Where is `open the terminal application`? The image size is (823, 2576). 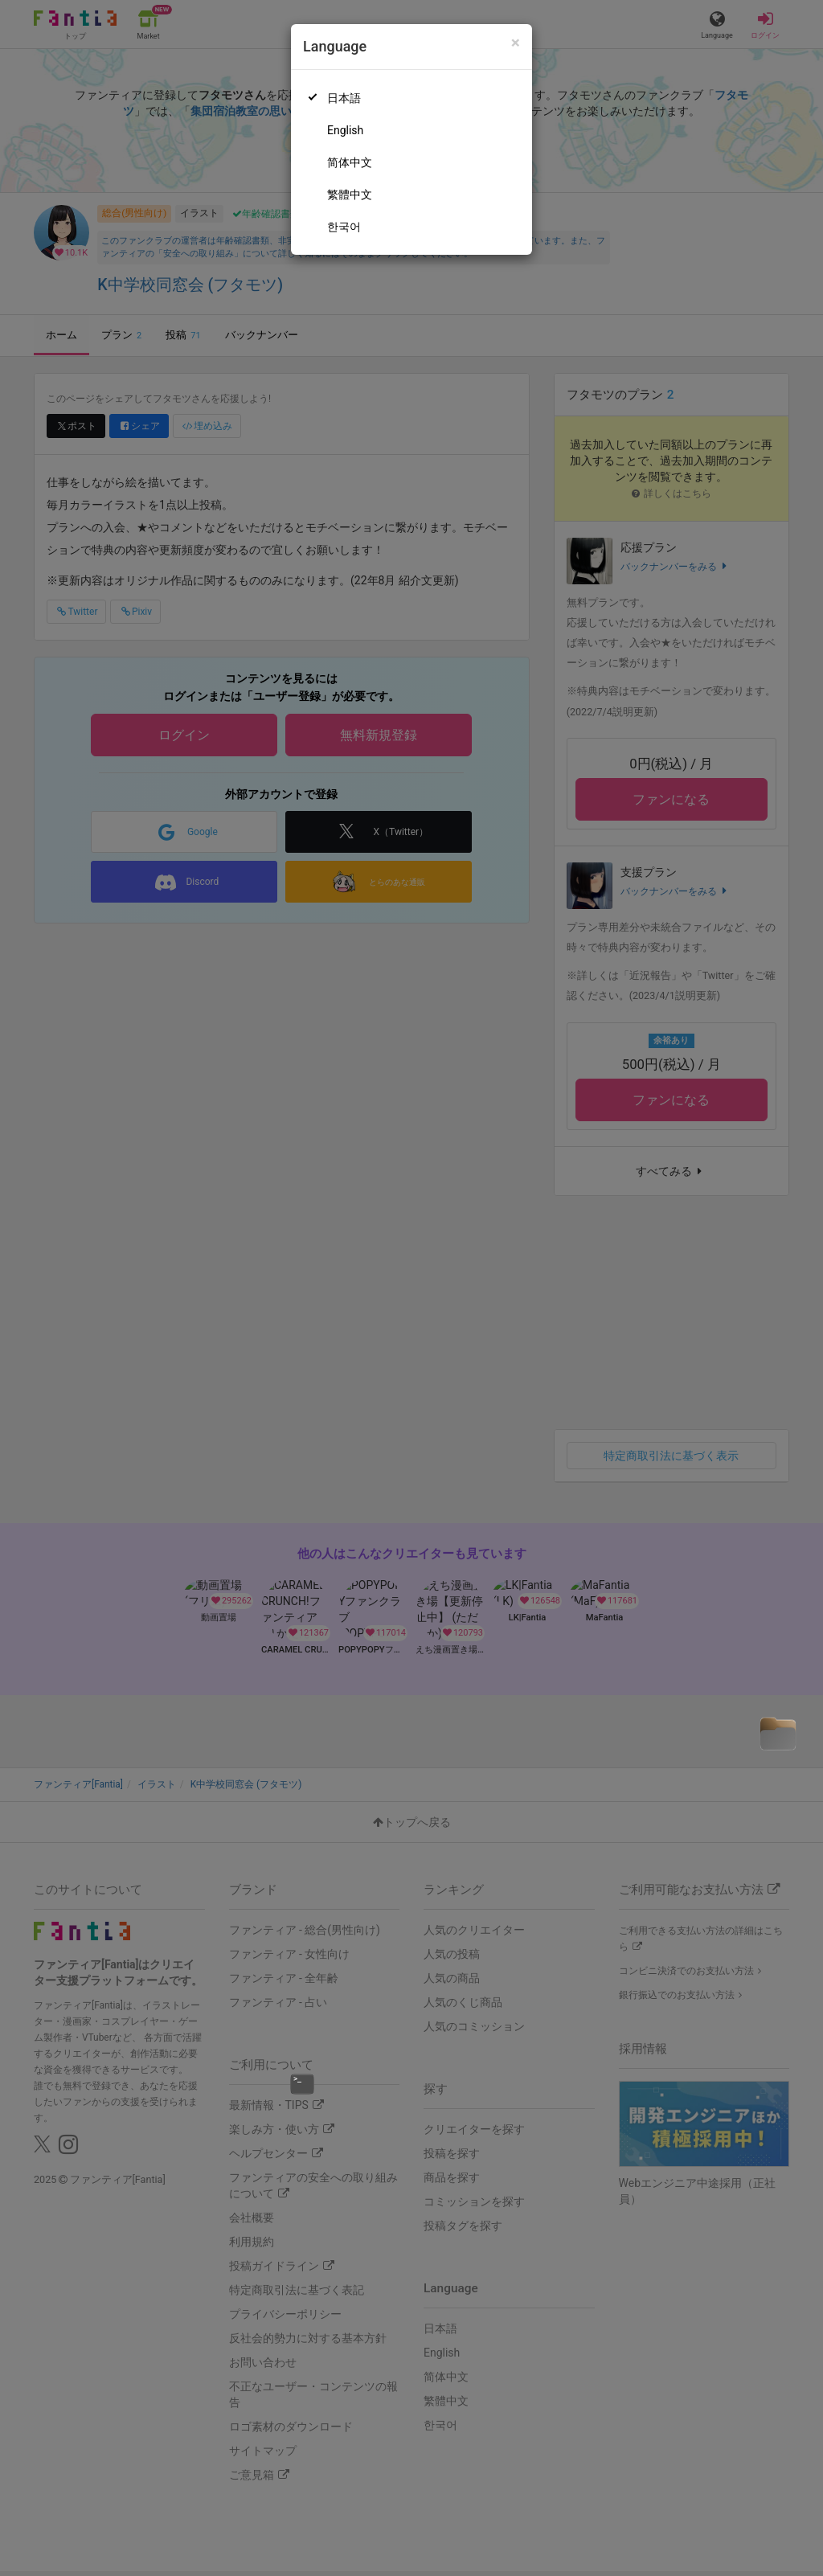 open the terminal application is located at coordinates (302, 2084).